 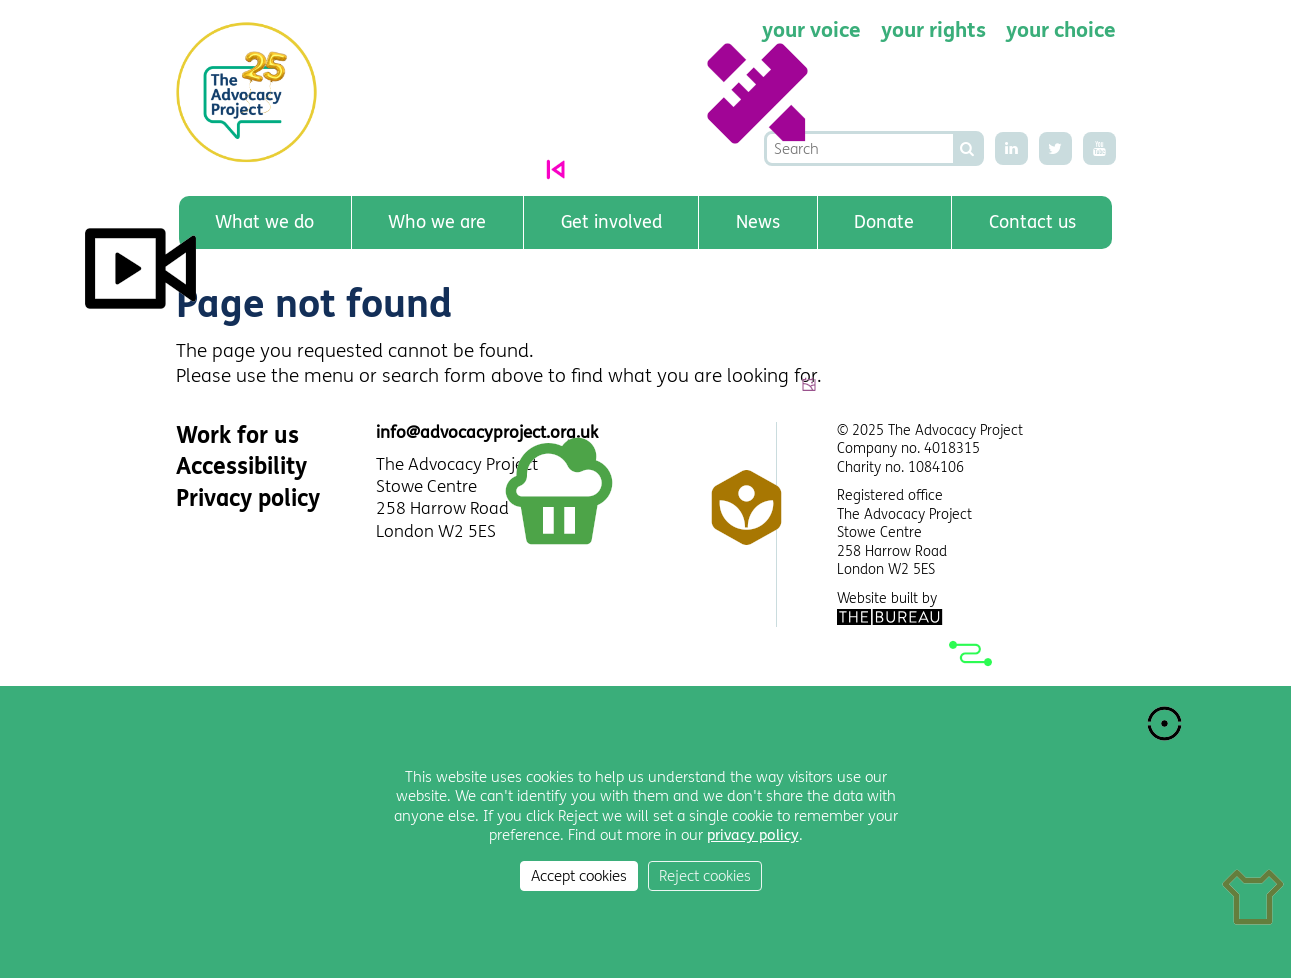 What do you see at coordinates (1164, 723) in the screenshot?
I see `gradienter app logo` at bounding box center [1164, 723].